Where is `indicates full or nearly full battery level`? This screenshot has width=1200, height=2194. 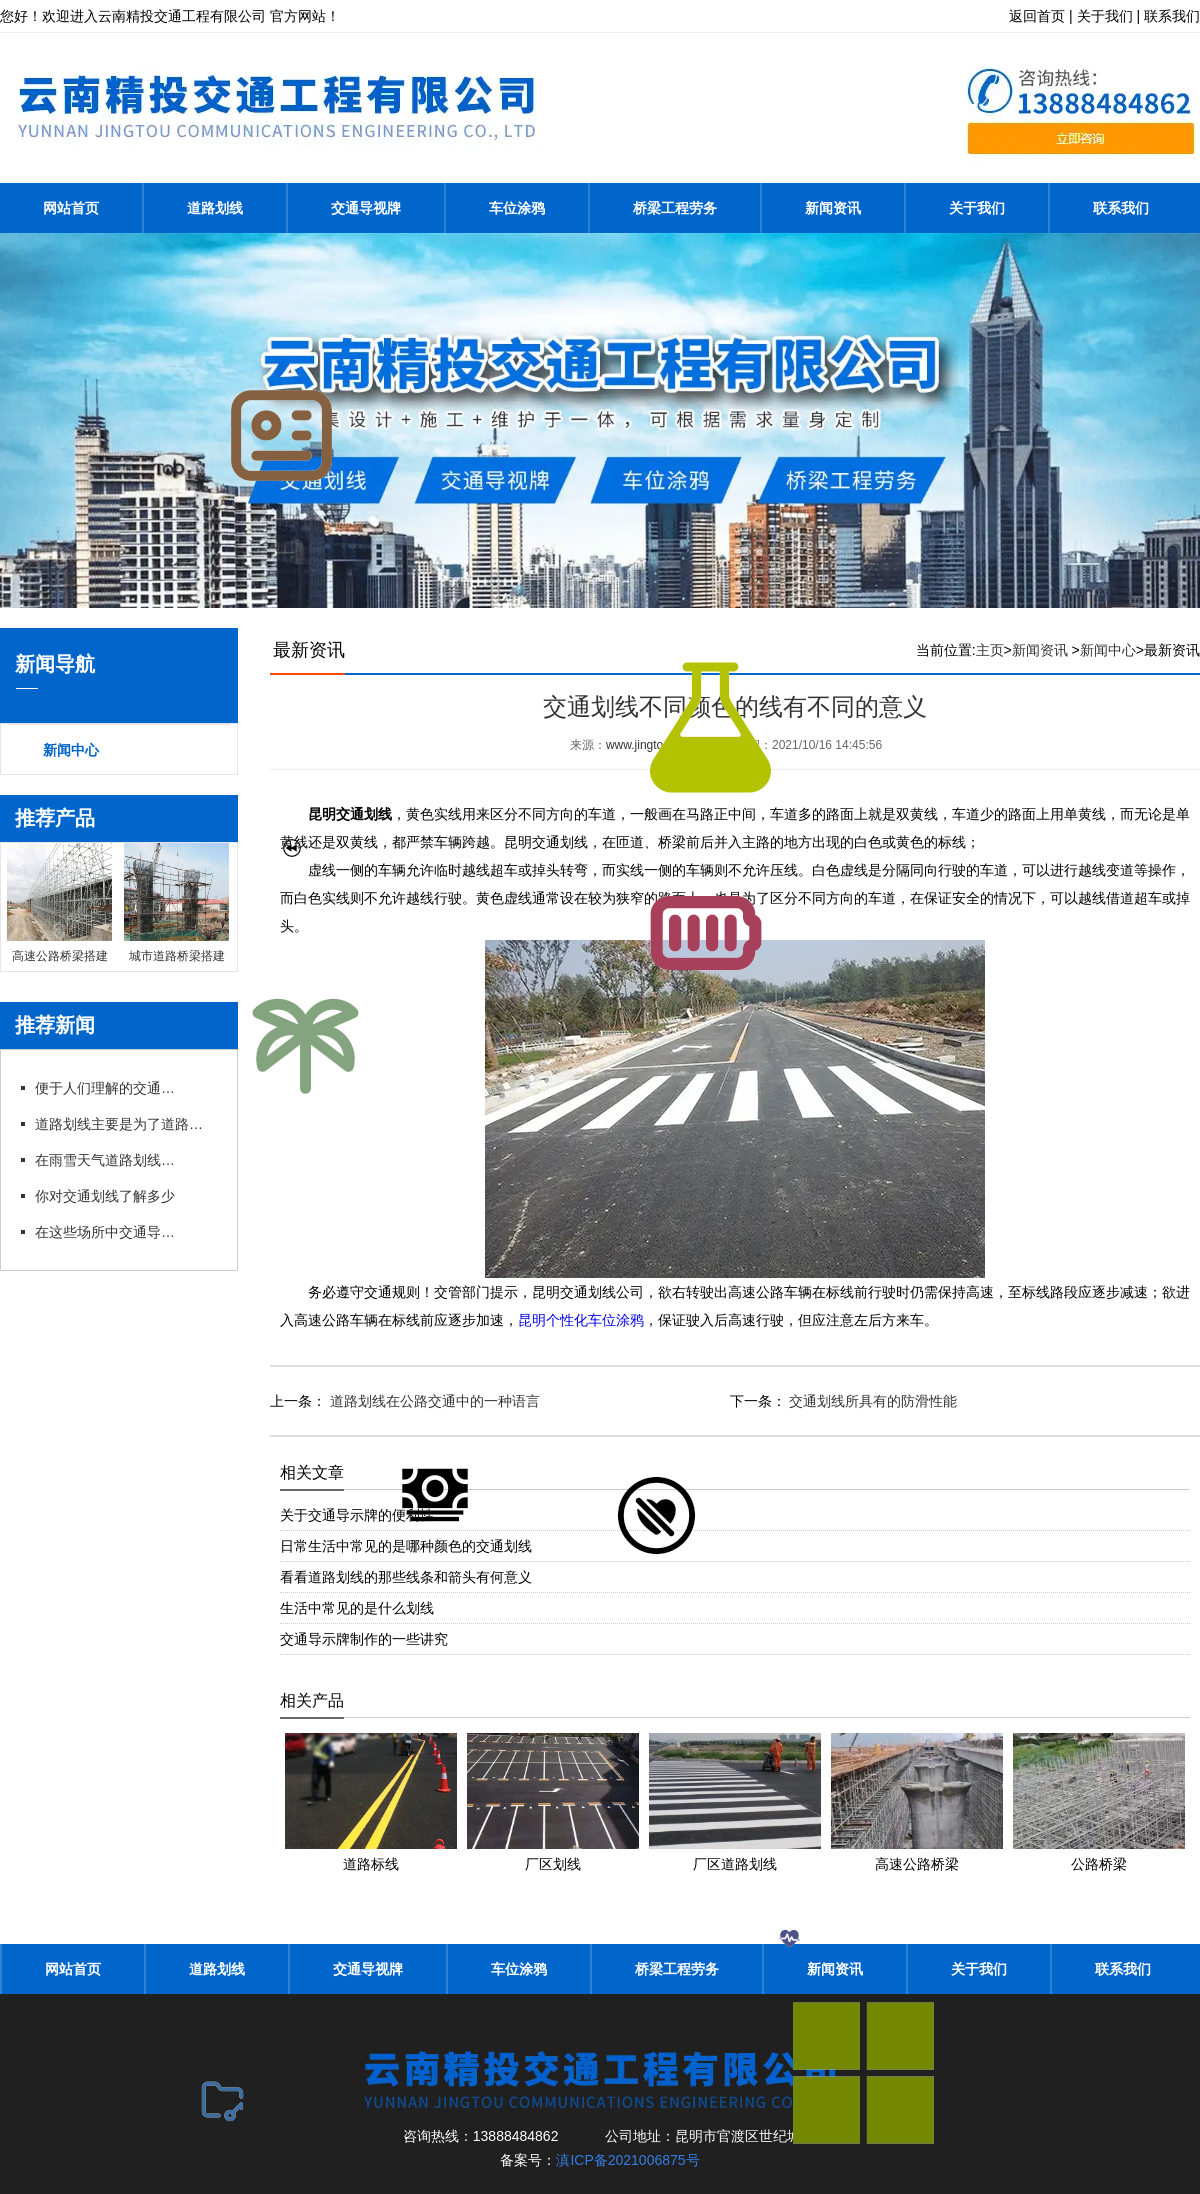
indicates full or nearly full battery level is located at coordinates (706, 933).